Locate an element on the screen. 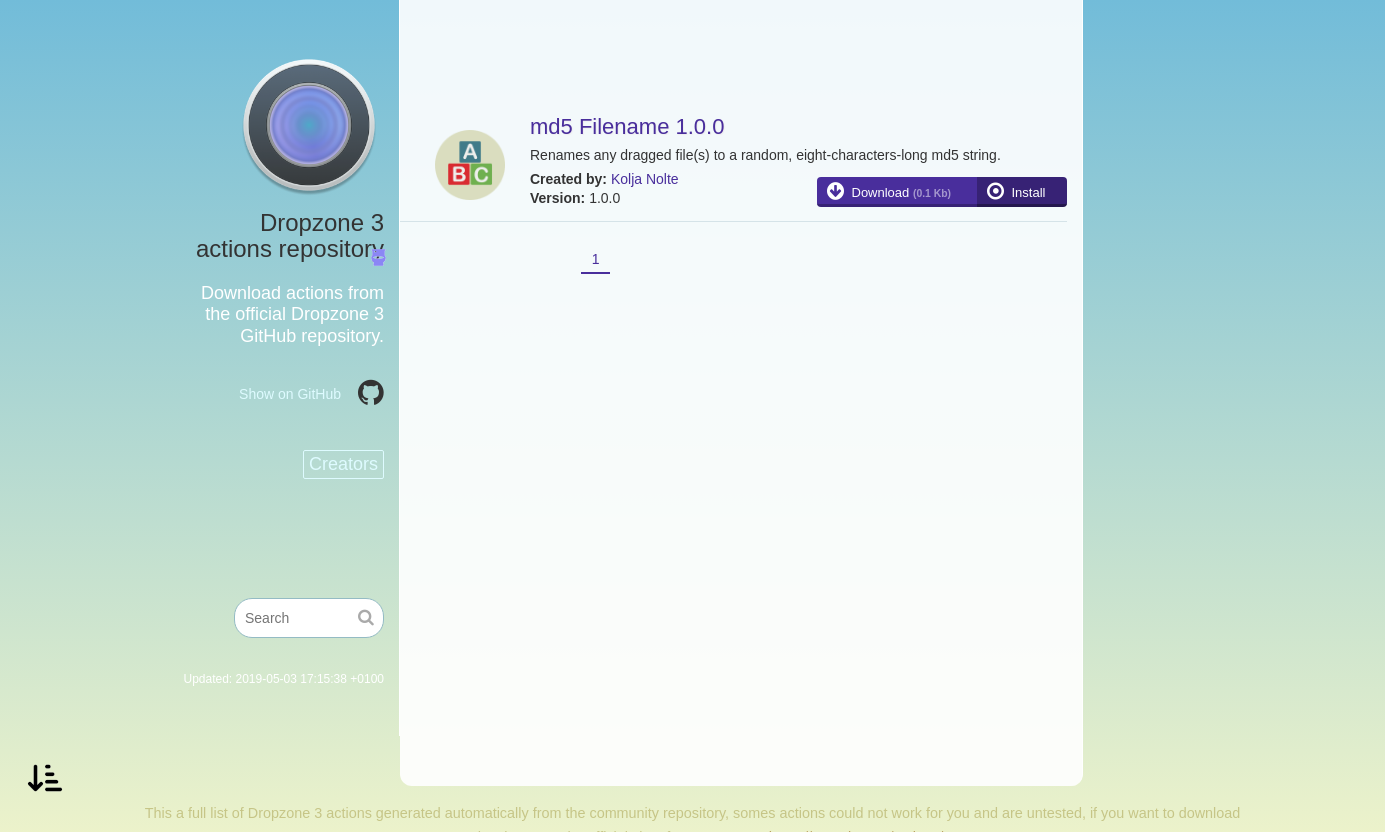 This screenshot has height=832, width=1385. sort items from smallest to largest is located at coordinates (45, 778).